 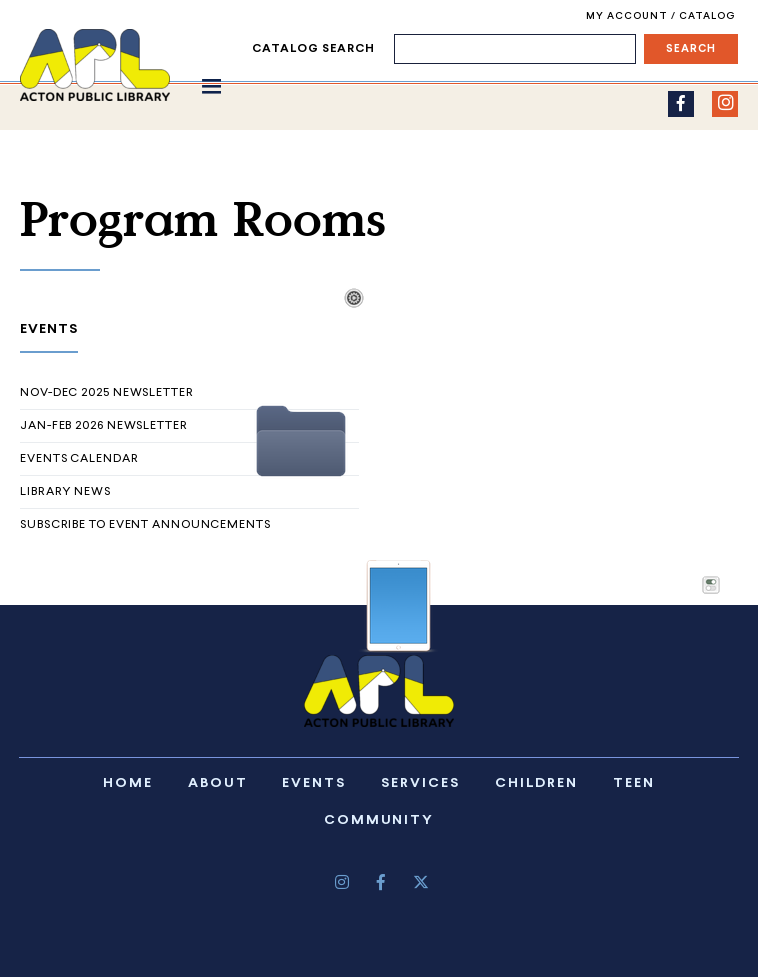 What do you see at coordinates (398, 606) in the screenshot?
I see `iPad with cellular connectivity` at bounding box center [398, 606].